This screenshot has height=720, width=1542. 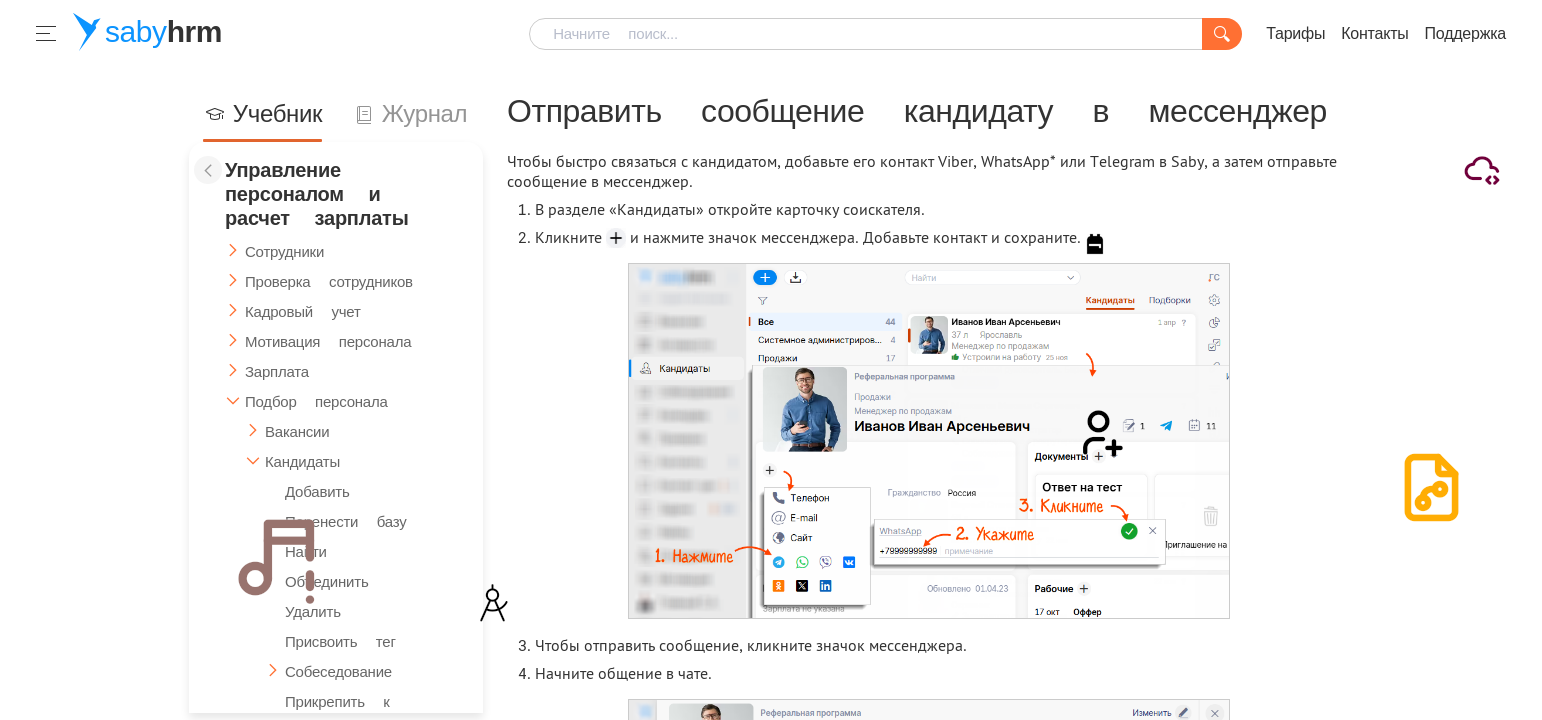 I want to click on music playback error or issue, so click(x=280, y=557).